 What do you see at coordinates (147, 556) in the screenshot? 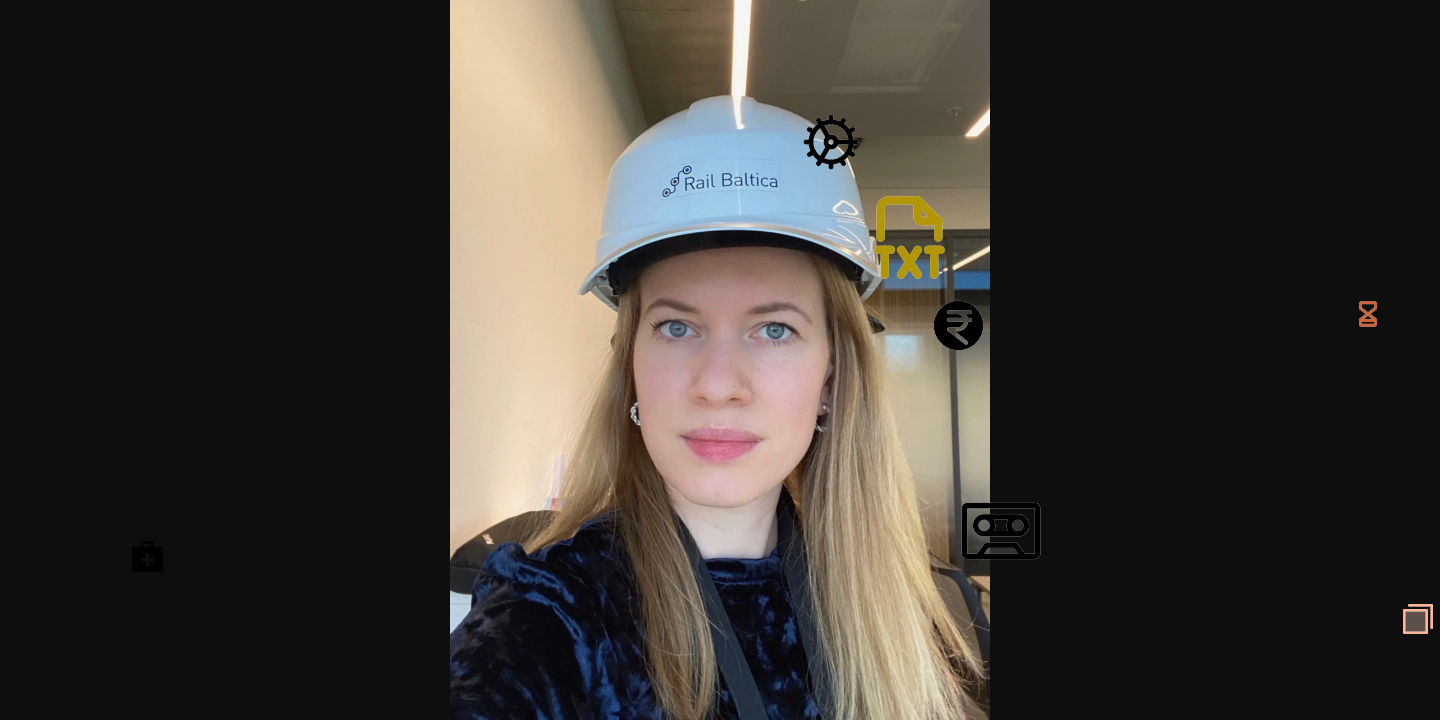
I see `access medical services or healthcare options` at bounding box center [147, 556].